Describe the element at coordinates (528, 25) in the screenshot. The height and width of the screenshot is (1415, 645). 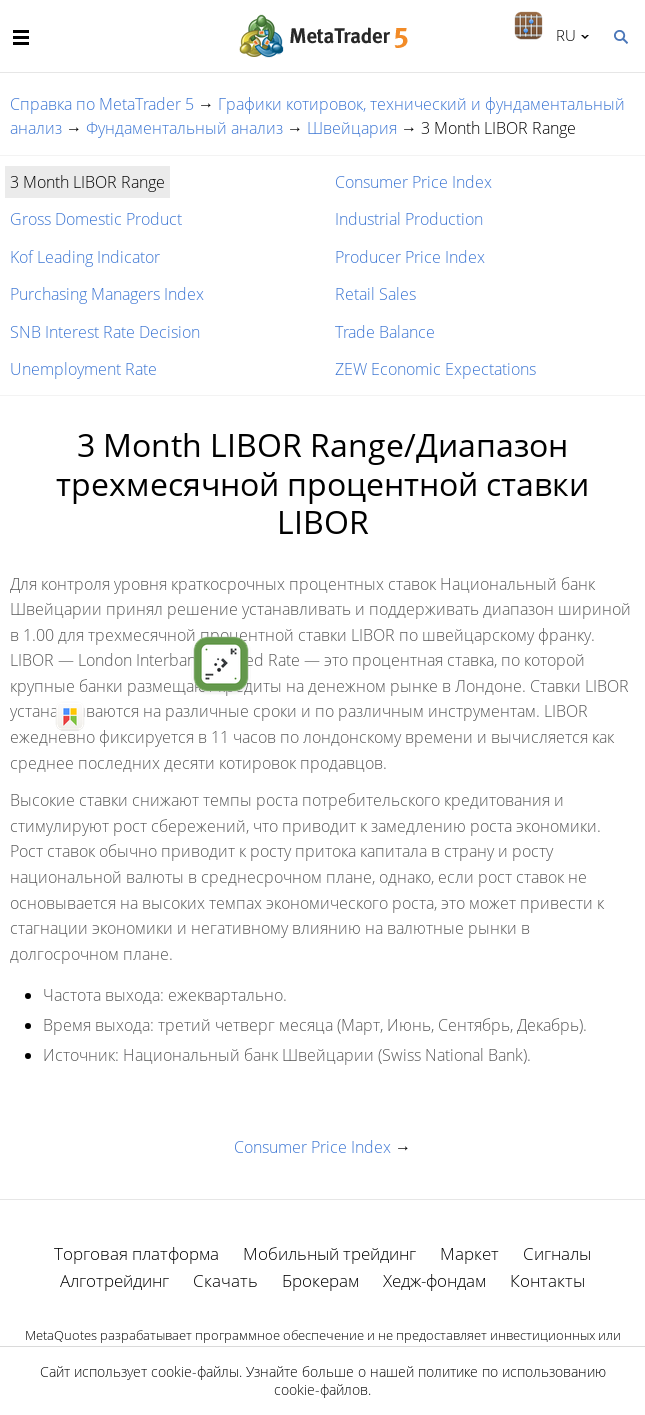
I see `open fretboard app for learning guitar chords` at that location.